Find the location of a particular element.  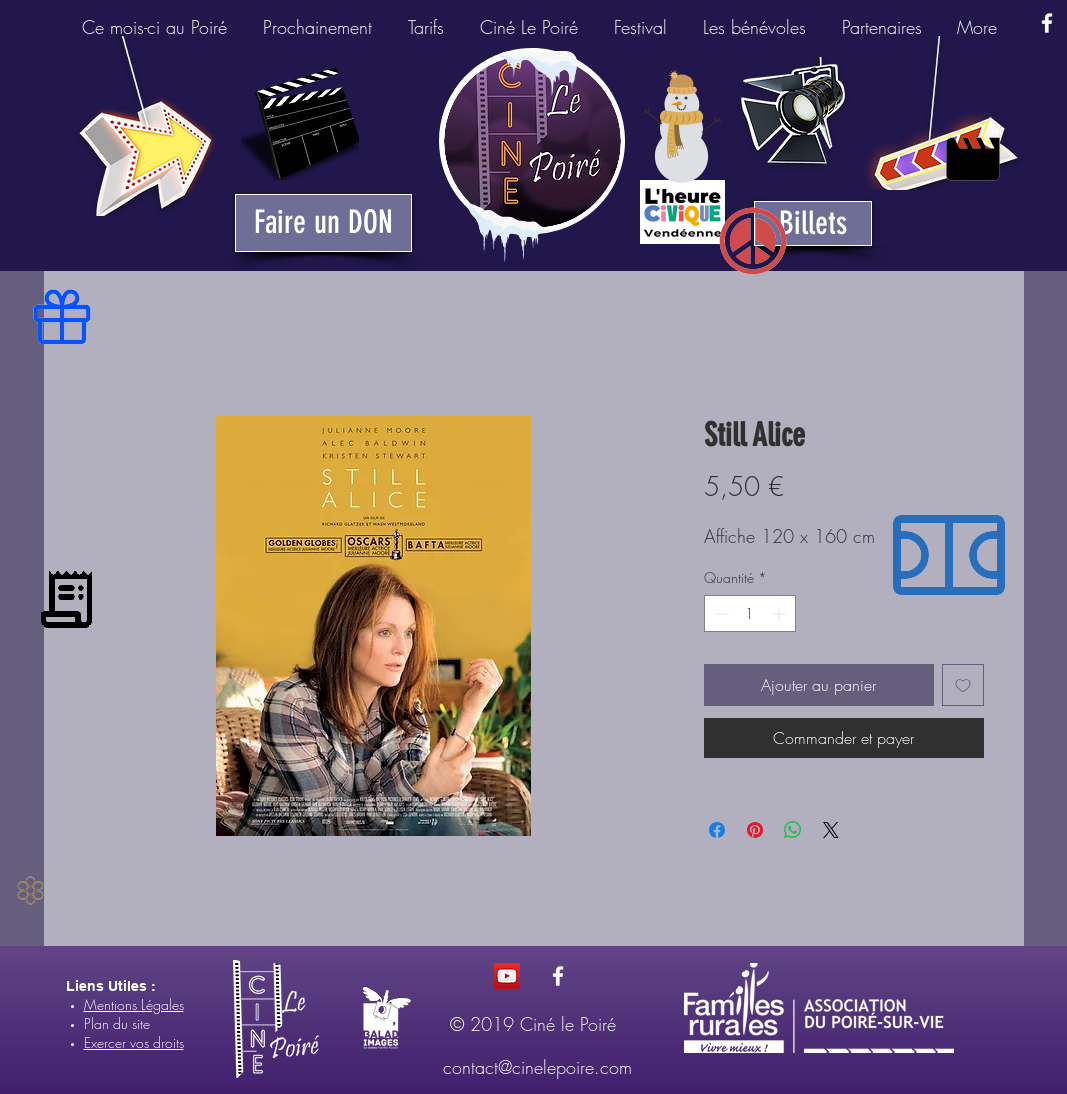

view basketball court locations is located at coordinates (949, 555).